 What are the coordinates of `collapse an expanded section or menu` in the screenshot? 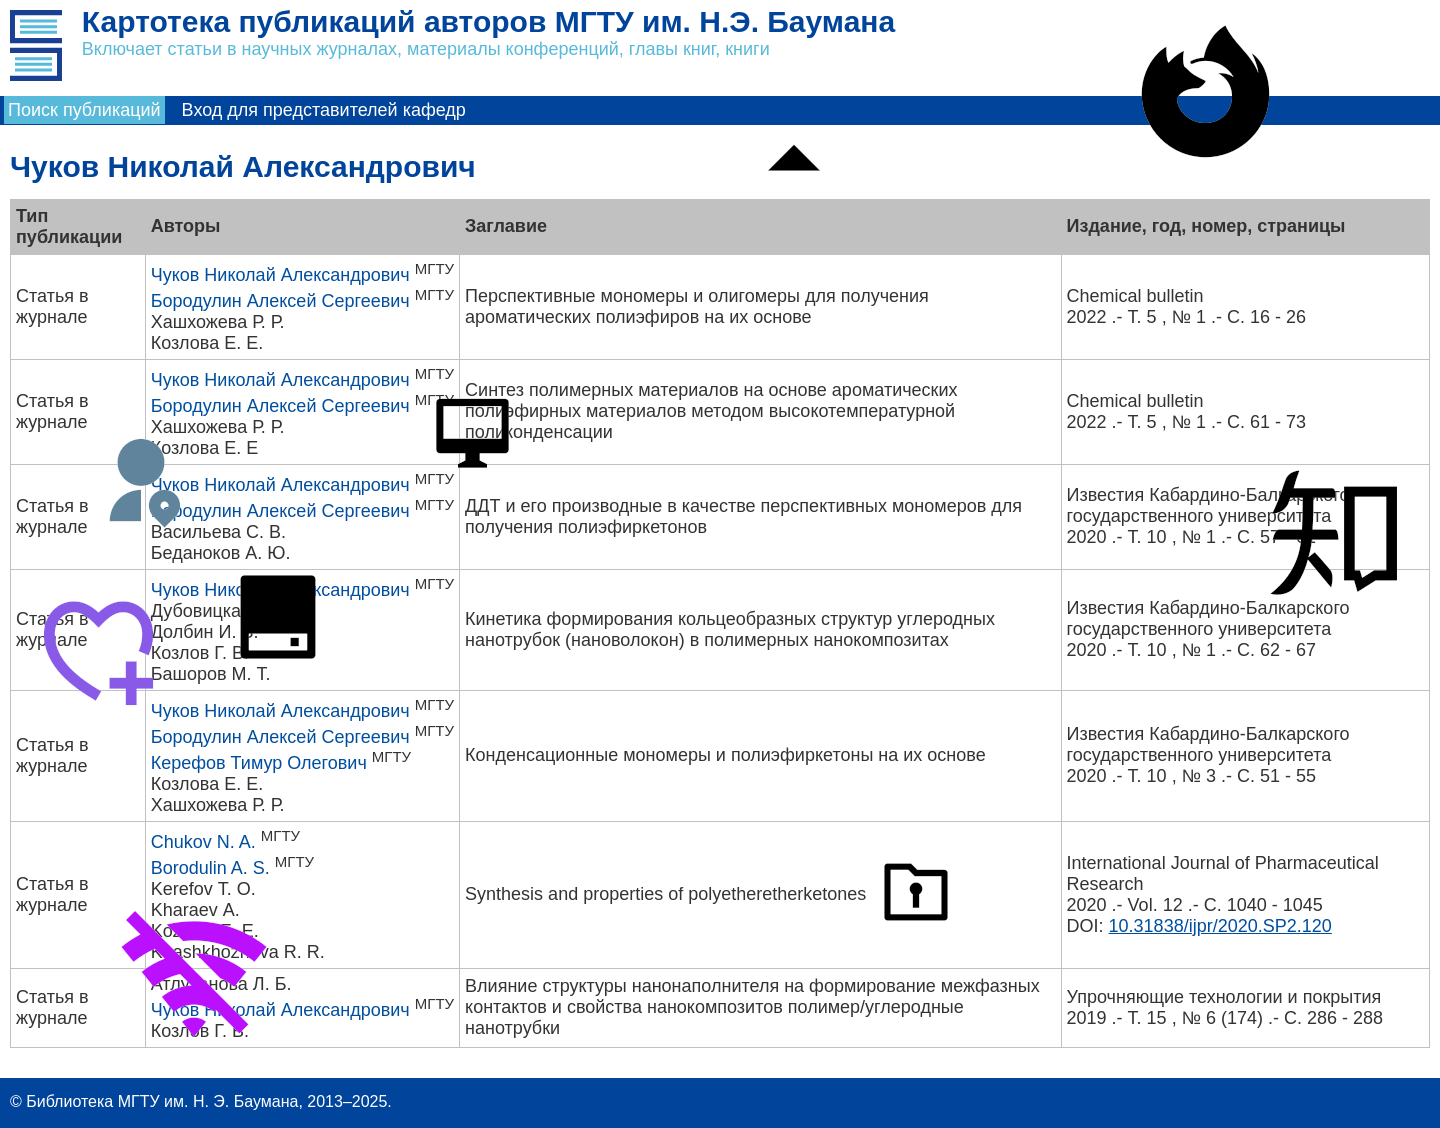 It's located at (794, 162).